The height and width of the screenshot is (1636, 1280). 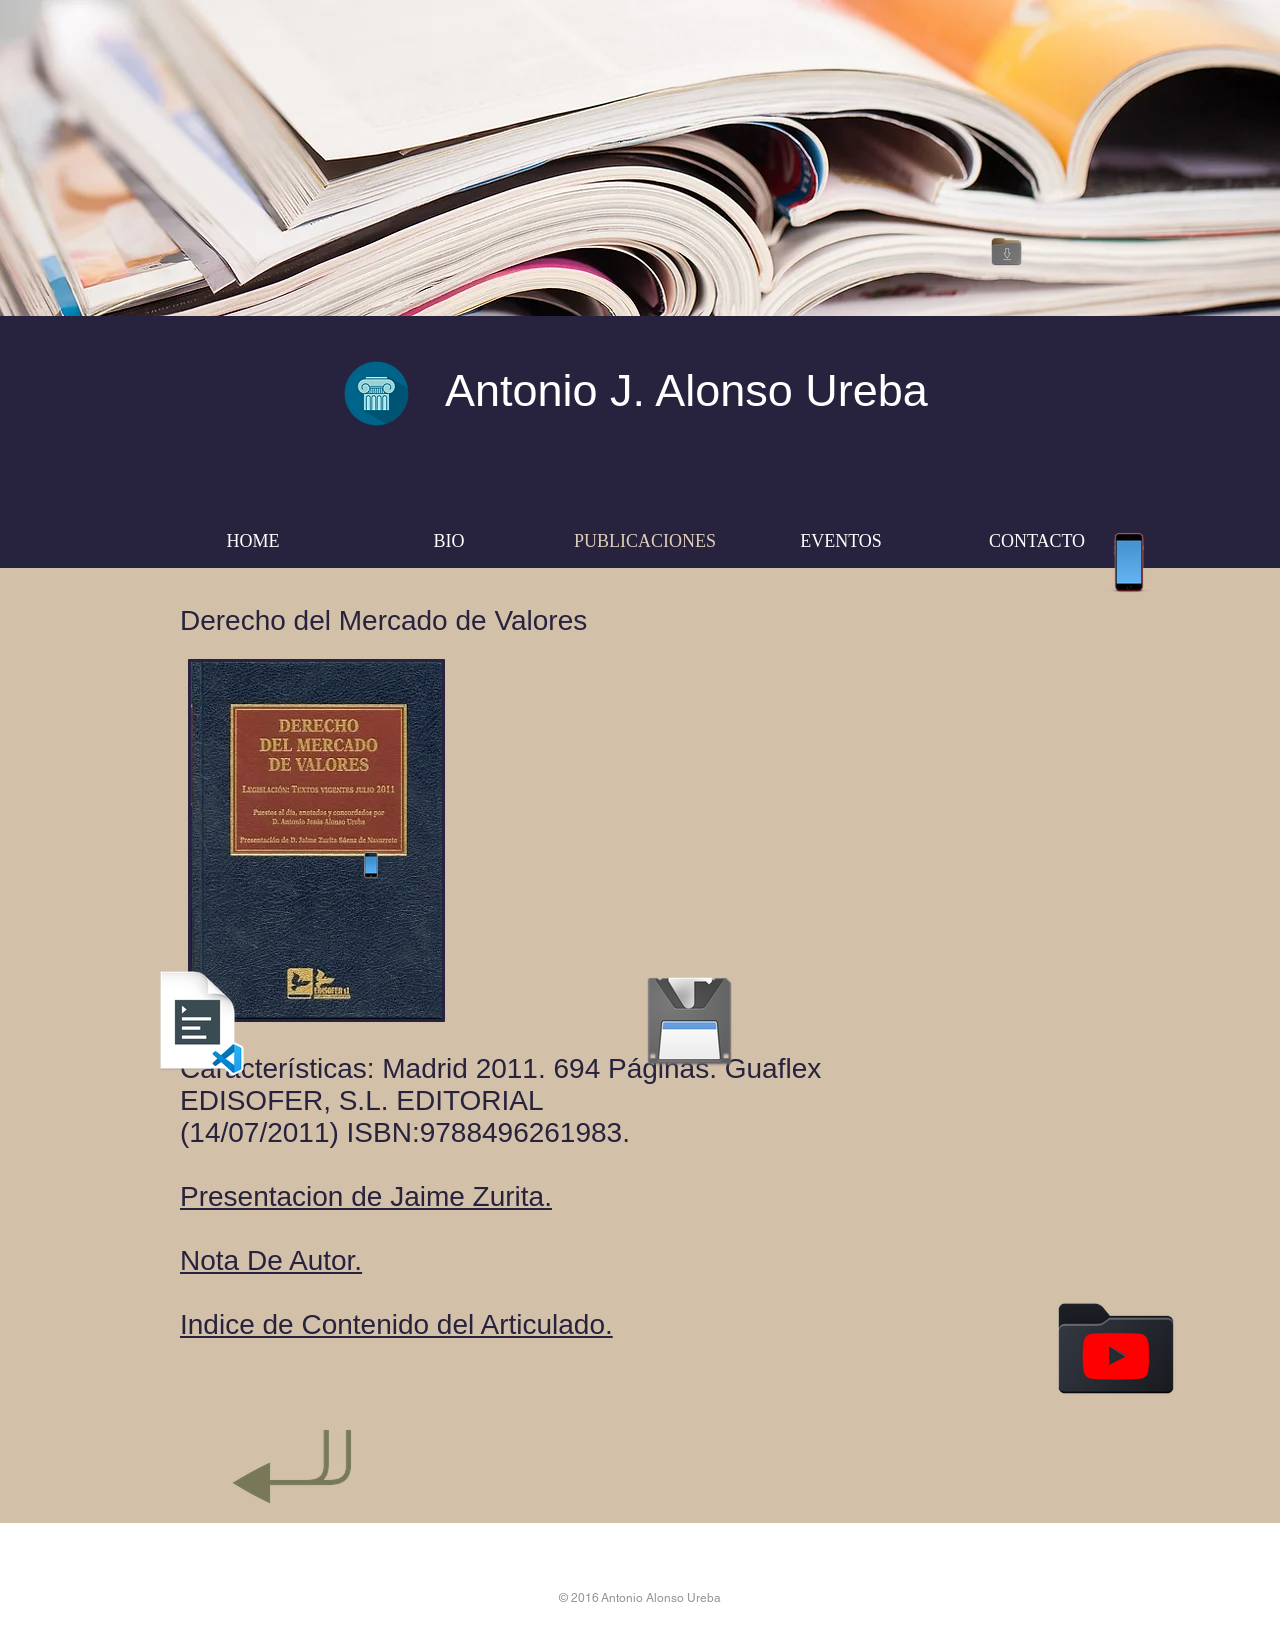 What do you see at coordinates (371, 865) in the screenshot?
I see `indicates a connected iPhone device` at bounding box center [371, 865].